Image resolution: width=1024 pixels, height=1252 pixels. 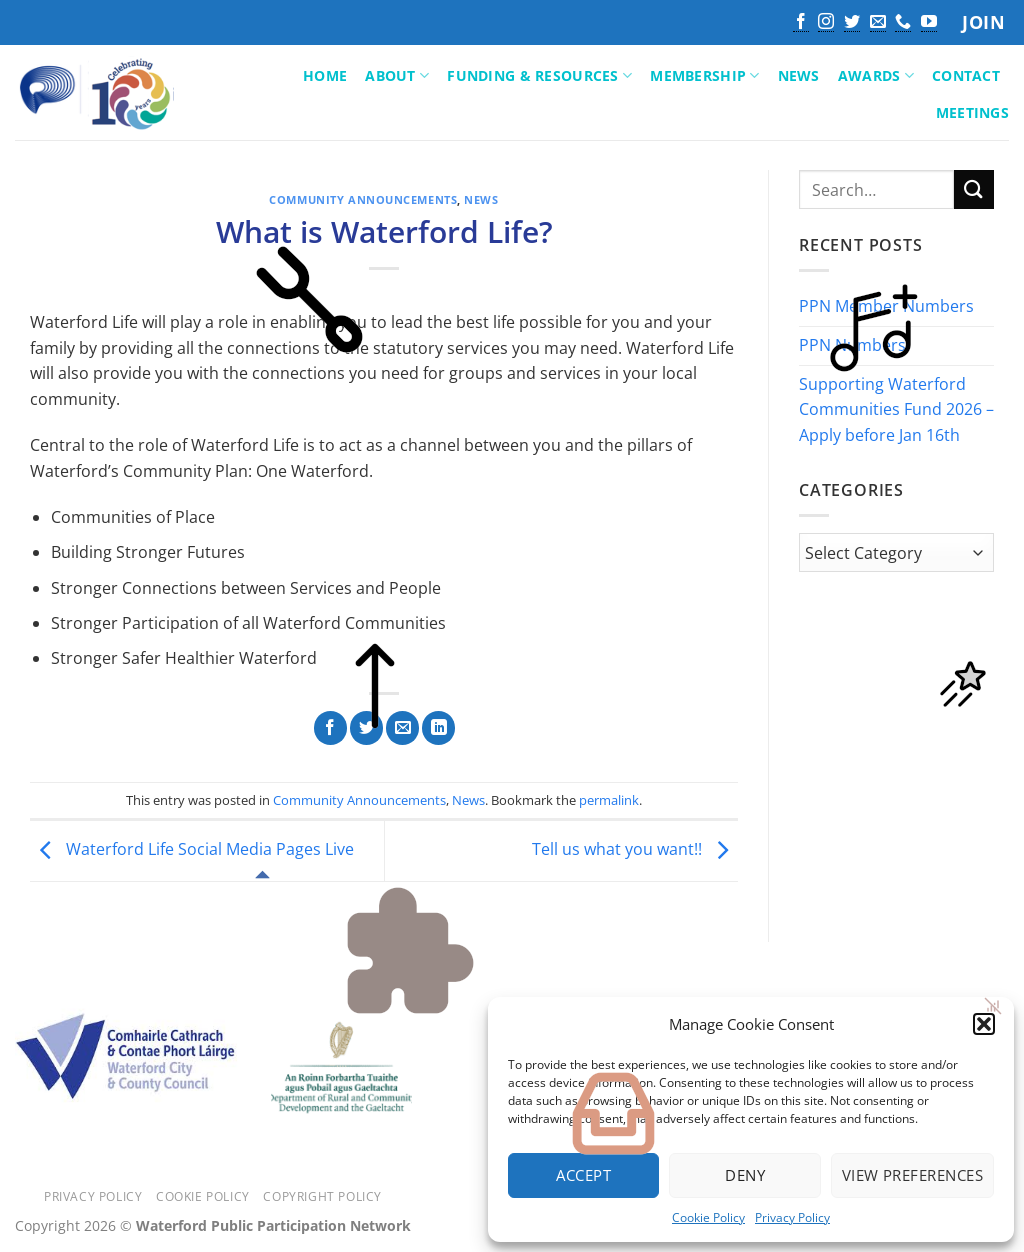 What do you see at coordinates (309, 299) in the screenshot?
I see `access tool or utility settings` at bounding box center [309, 299].